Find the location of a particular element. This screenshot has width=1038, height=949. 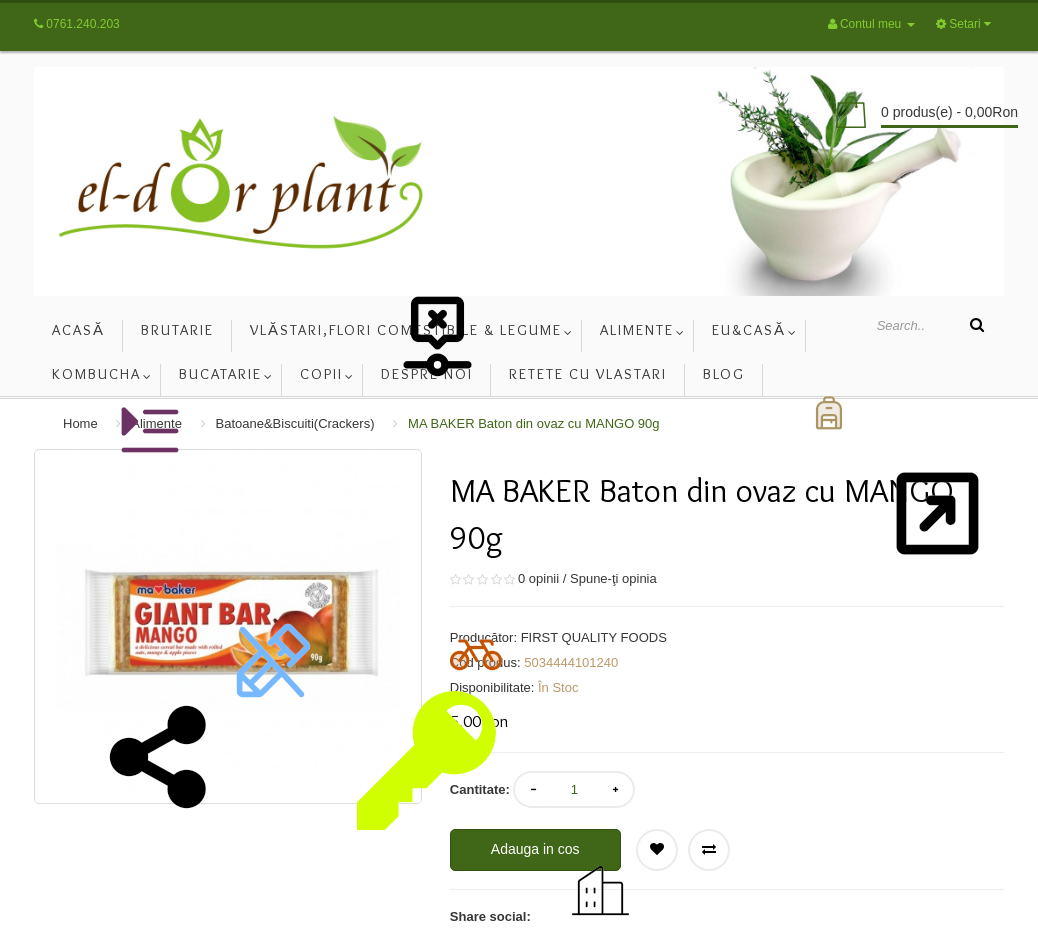

view nearby buildings or properties is located at coordinates (600, 892).